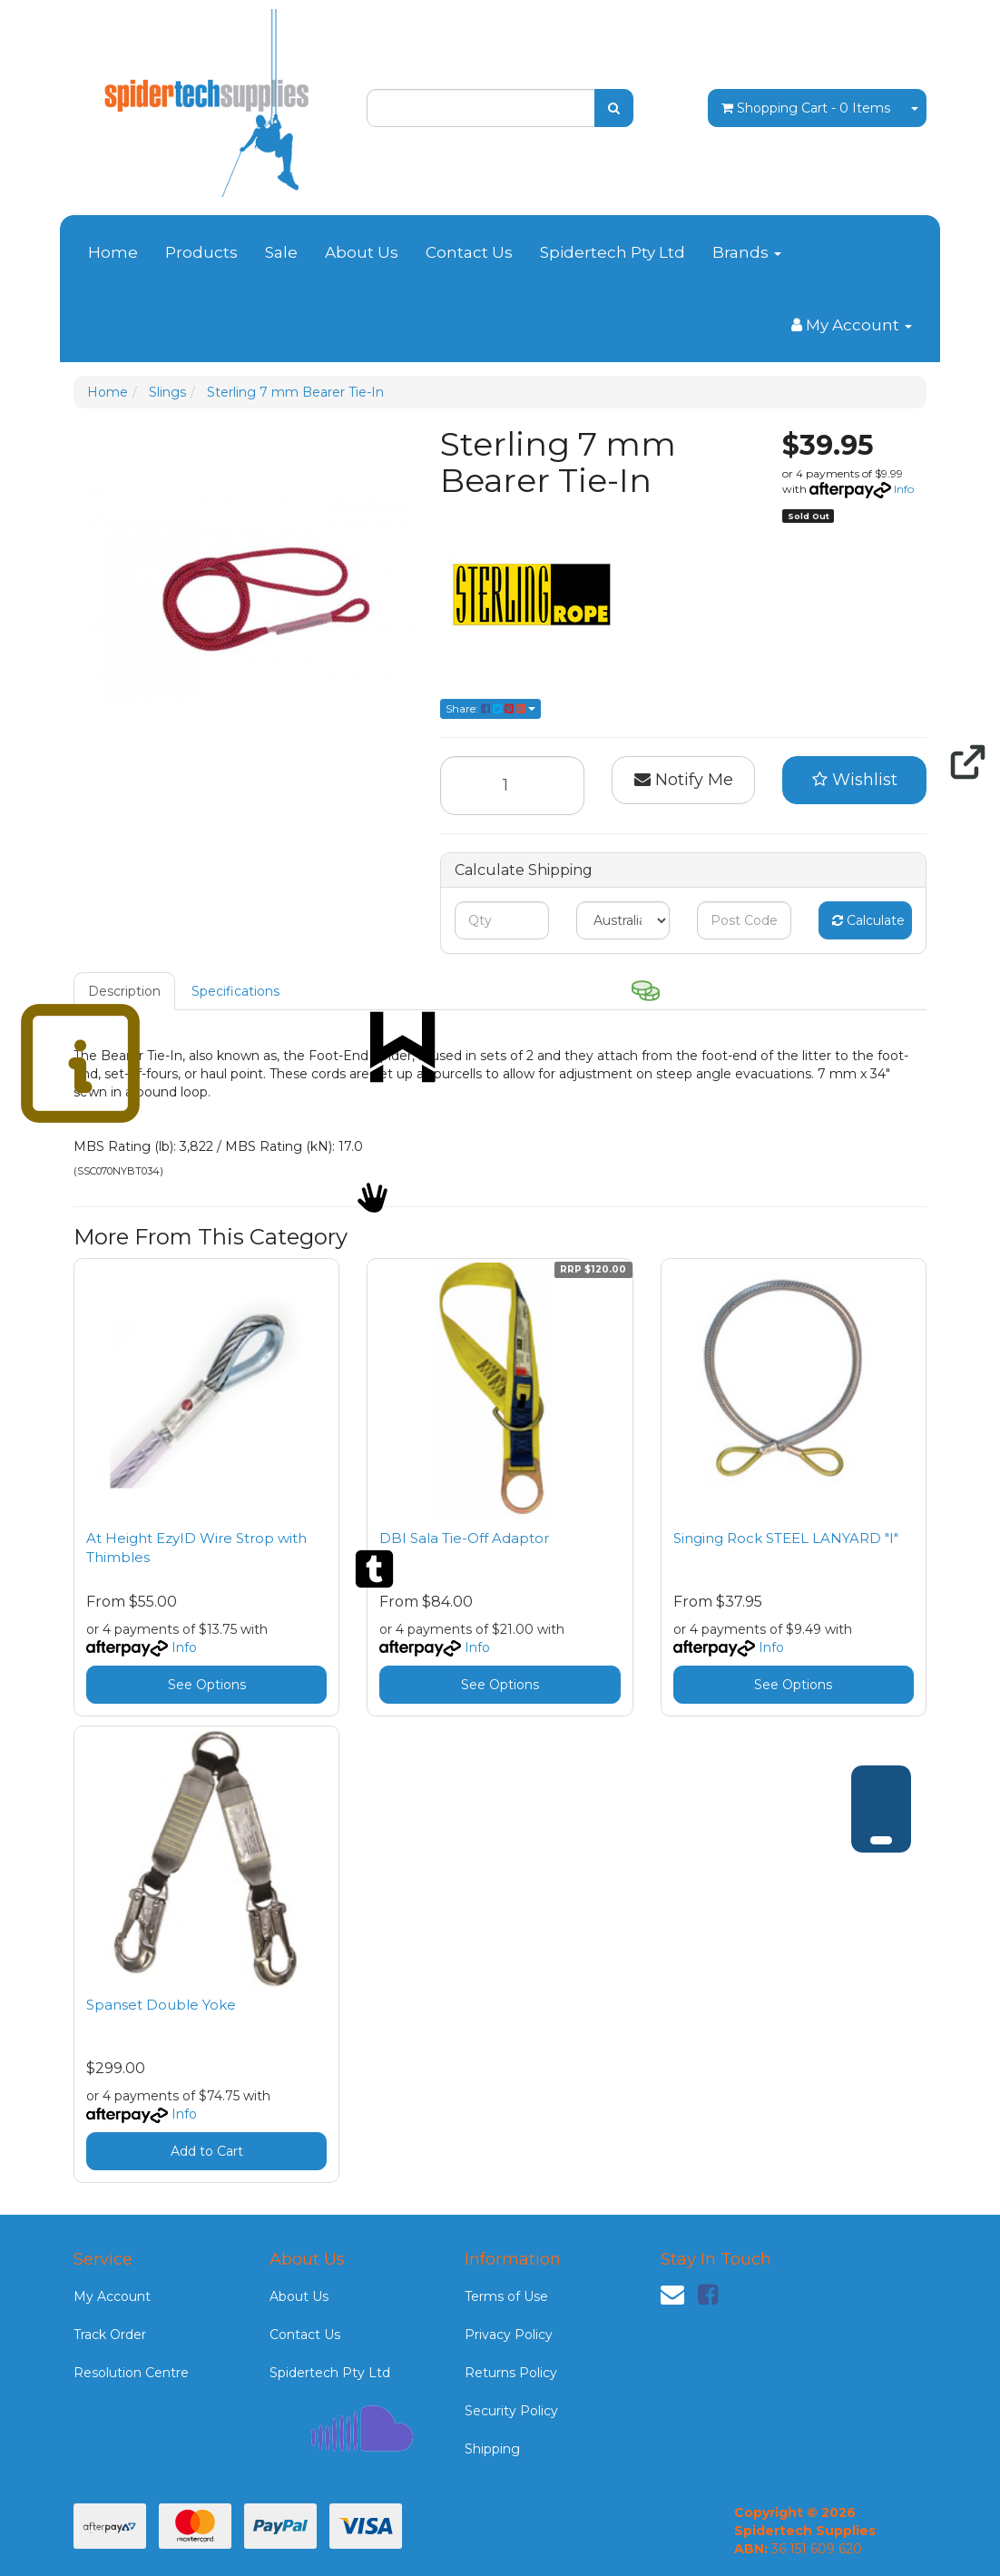 The width and height of the screenshot is (1000, 2576). Describe the element at coordinates (362, 2431) in the screenshot. I see `open soundcloud app` at that location.